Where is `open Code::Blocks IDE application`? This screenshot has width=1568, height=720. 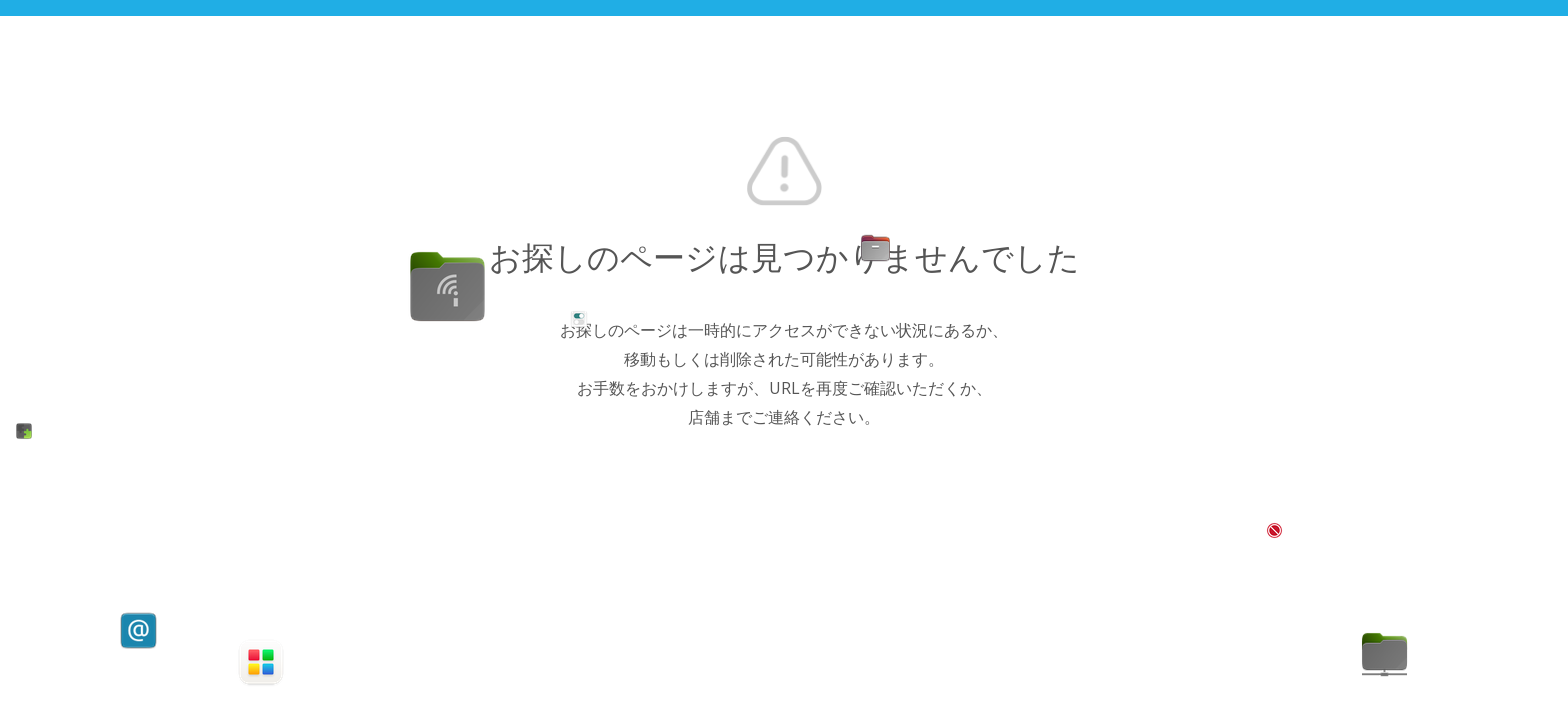
open Code::Blocks IDE application is located at coordinates (261, 662).